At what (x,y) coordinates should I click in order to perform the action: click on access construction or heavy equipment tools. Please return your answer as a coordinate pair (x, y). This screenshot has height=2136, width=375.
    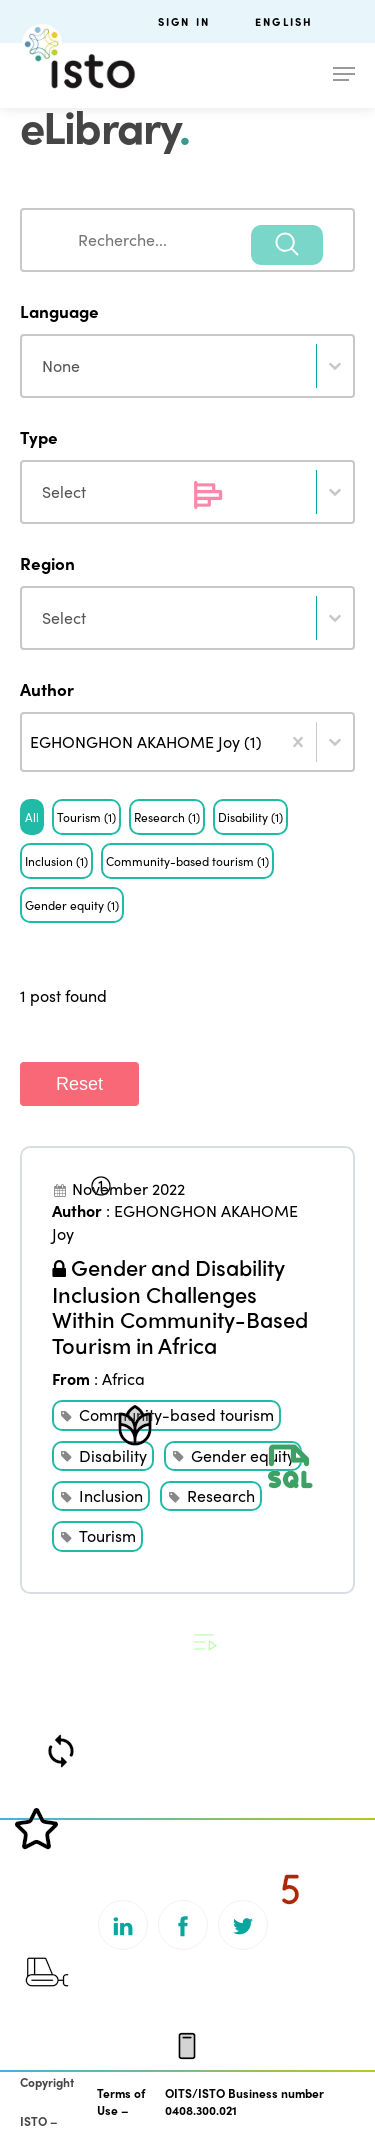
    Looking at the image, I should click on (47, 1972).